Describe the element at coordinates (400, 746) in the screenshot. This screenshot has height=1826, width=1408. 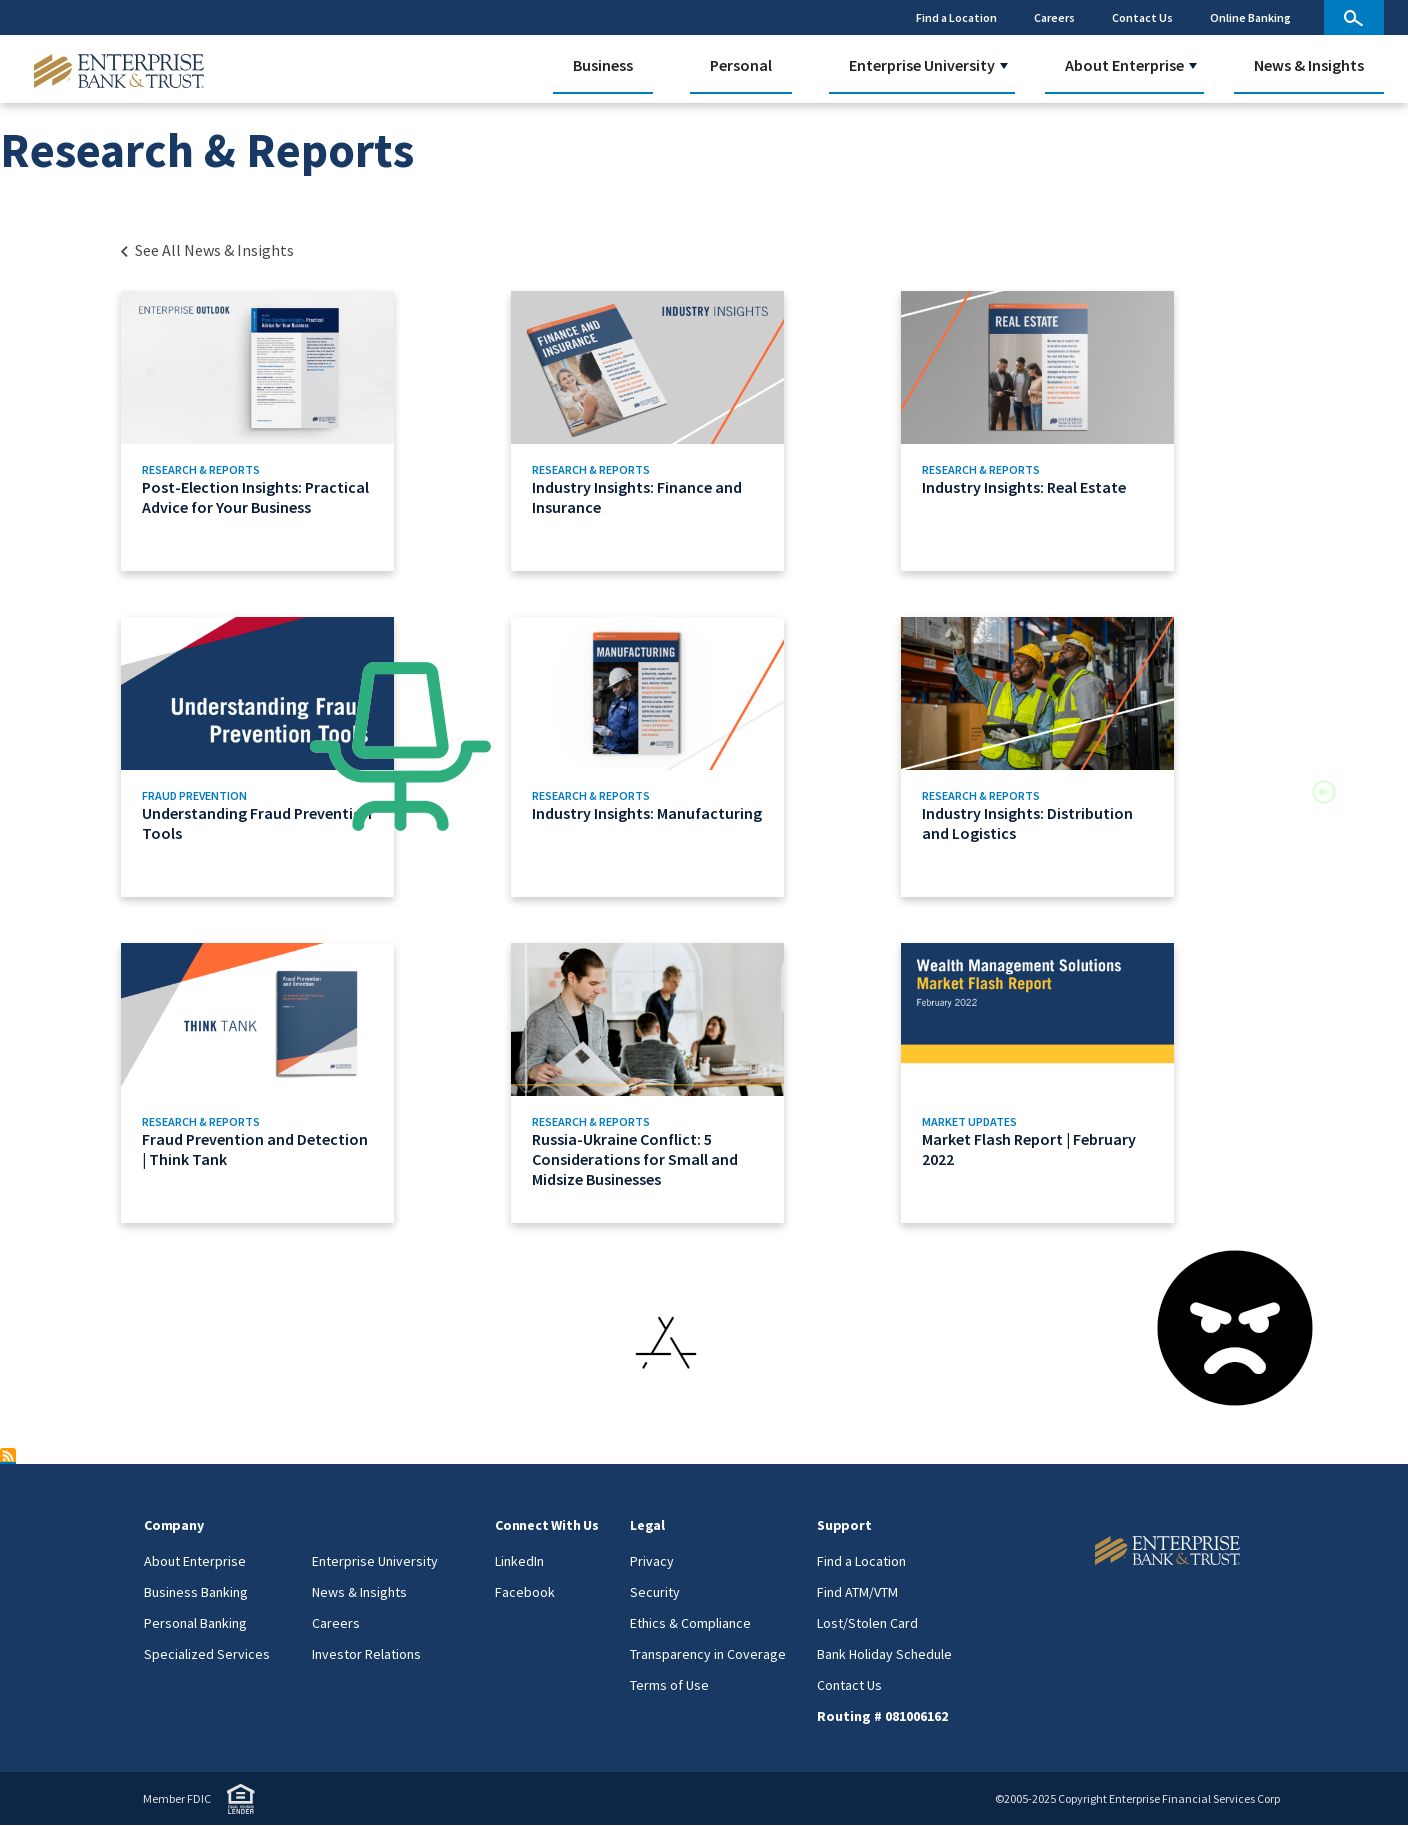
I see `access workspace or office settings` at that location.